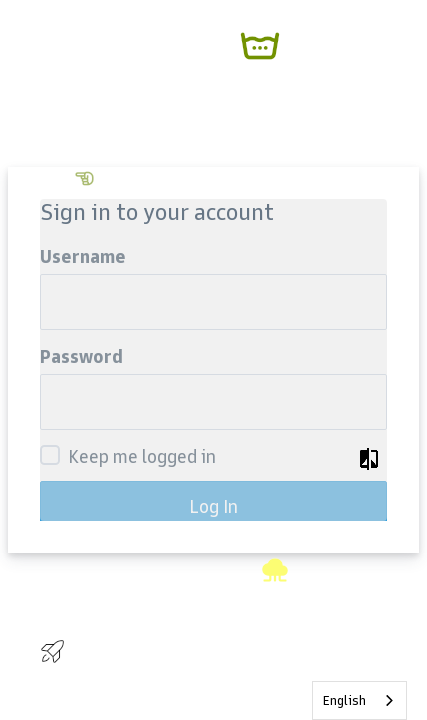 The height and width of the screenshot is (720, 427). What do you see at coordinates (260, 46) in the screenshot?
I see `wash at medium temperature setting` at bounding box center [260, 46].